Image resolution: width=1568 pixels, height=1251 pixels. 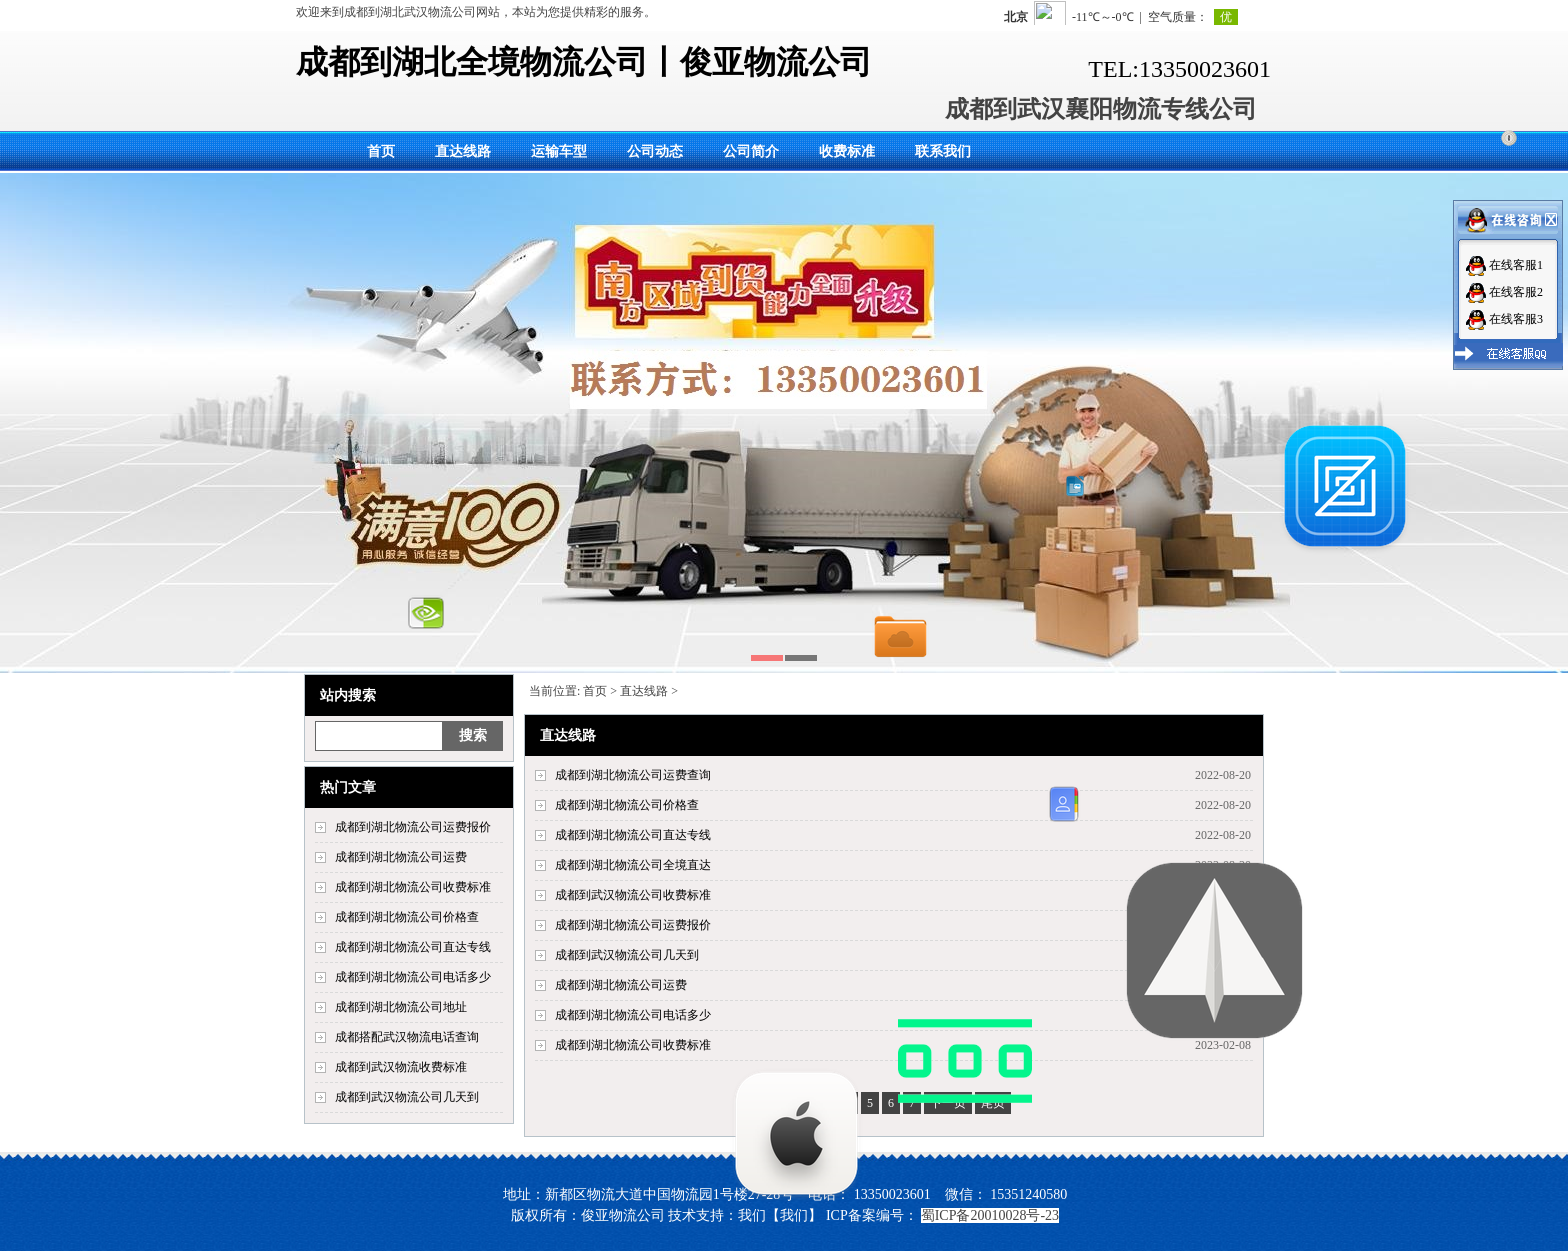 What do you see at coordinates (1214, 950) in the screenshot?
I see `send or share content` at bounding box center [1214, 950].